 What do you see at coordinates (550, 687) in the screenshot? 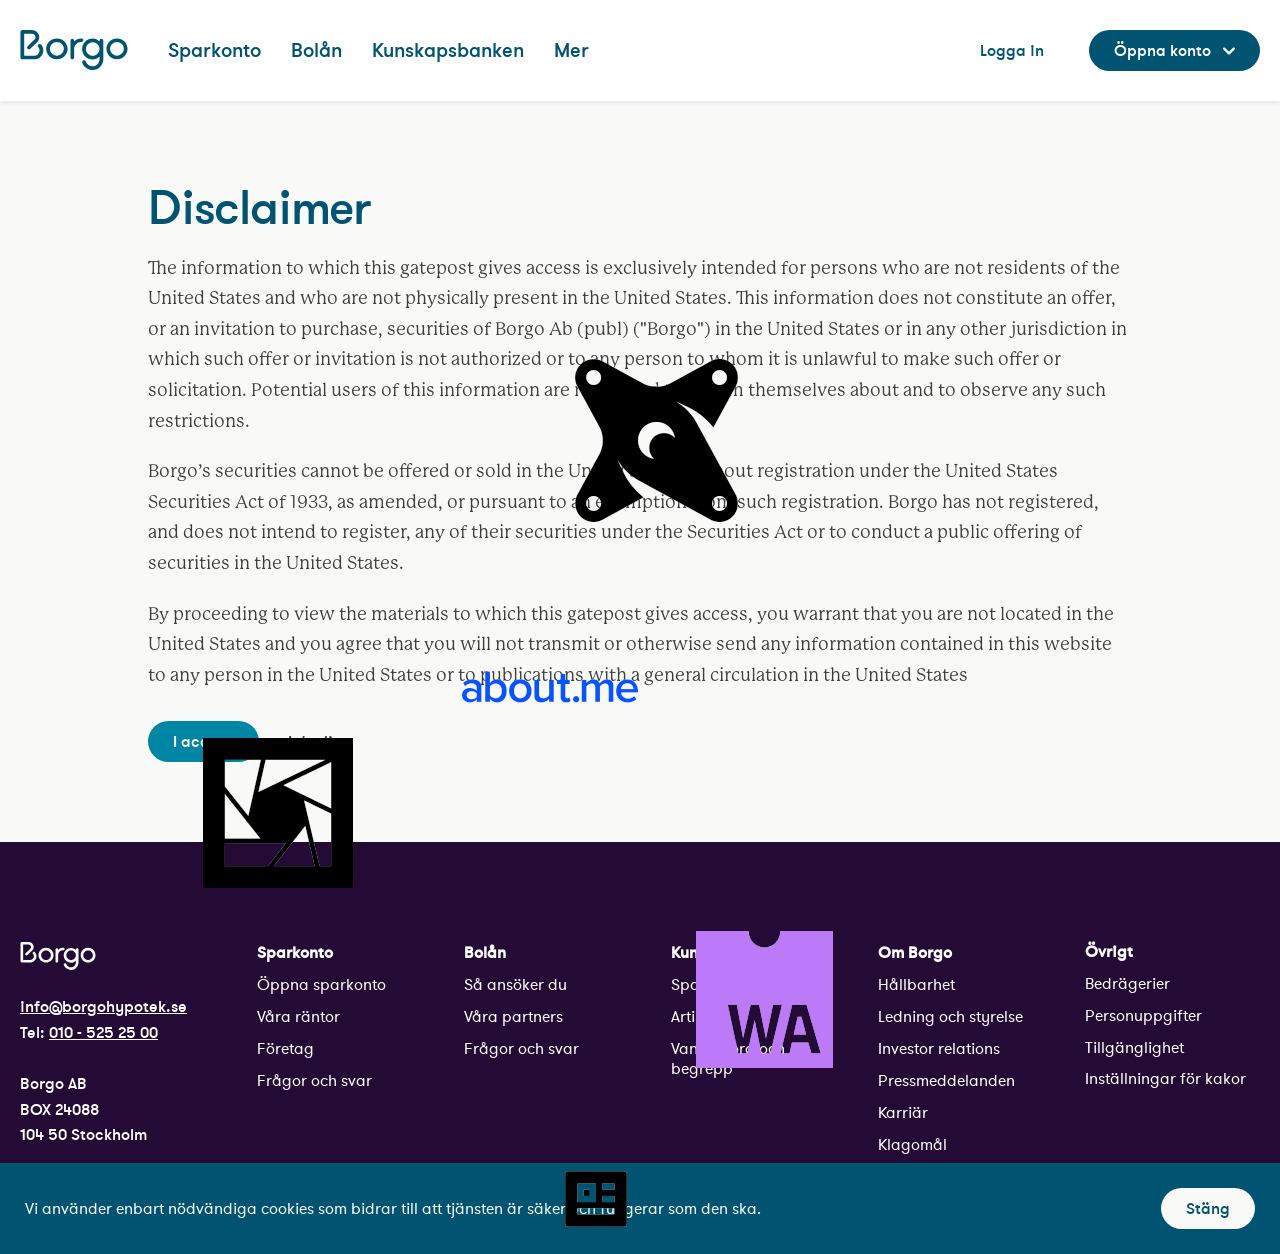
I see `visit your about.me profile` at bounding box center [550, 687].